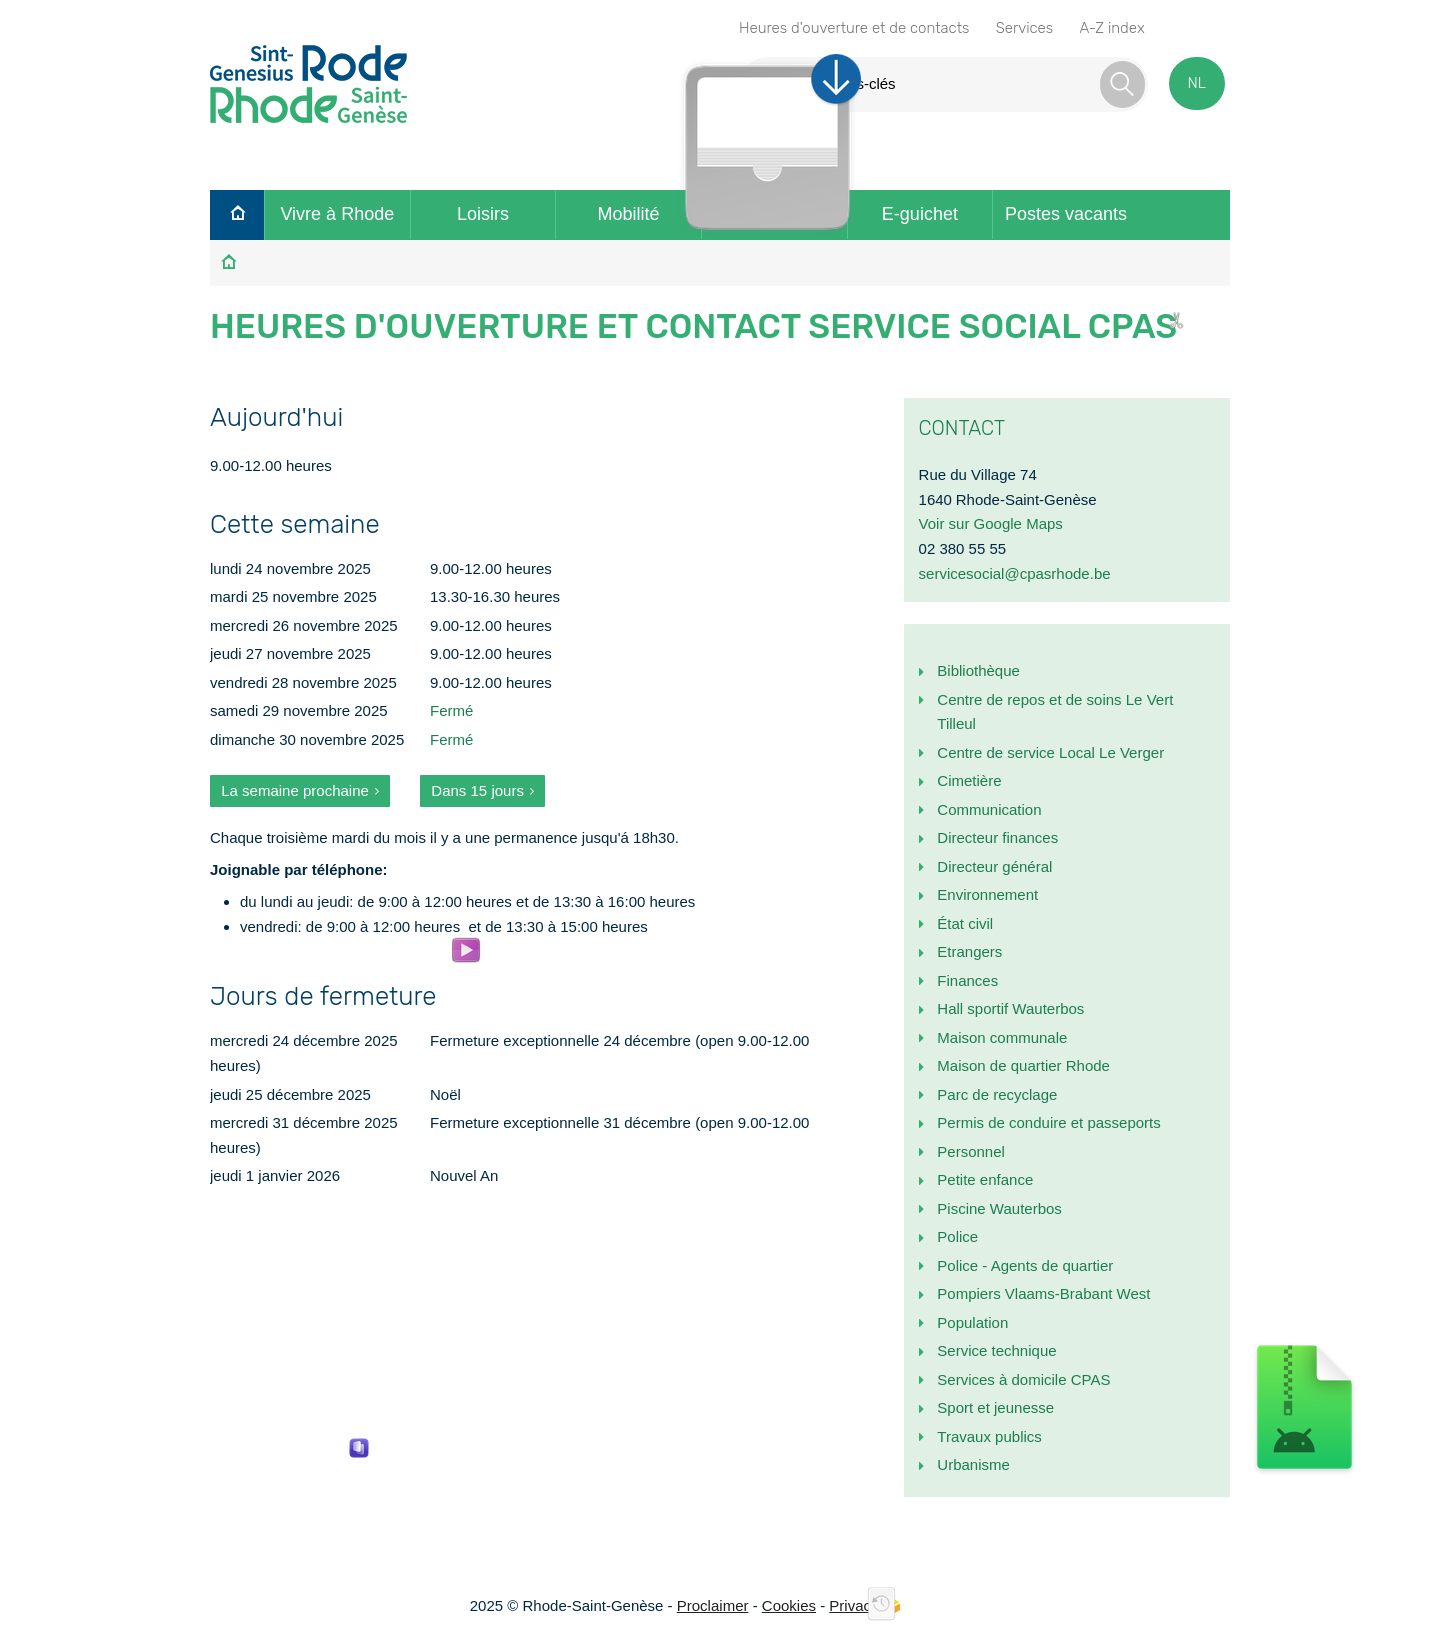  I want to click on access your email inbox, so click(767, 147).